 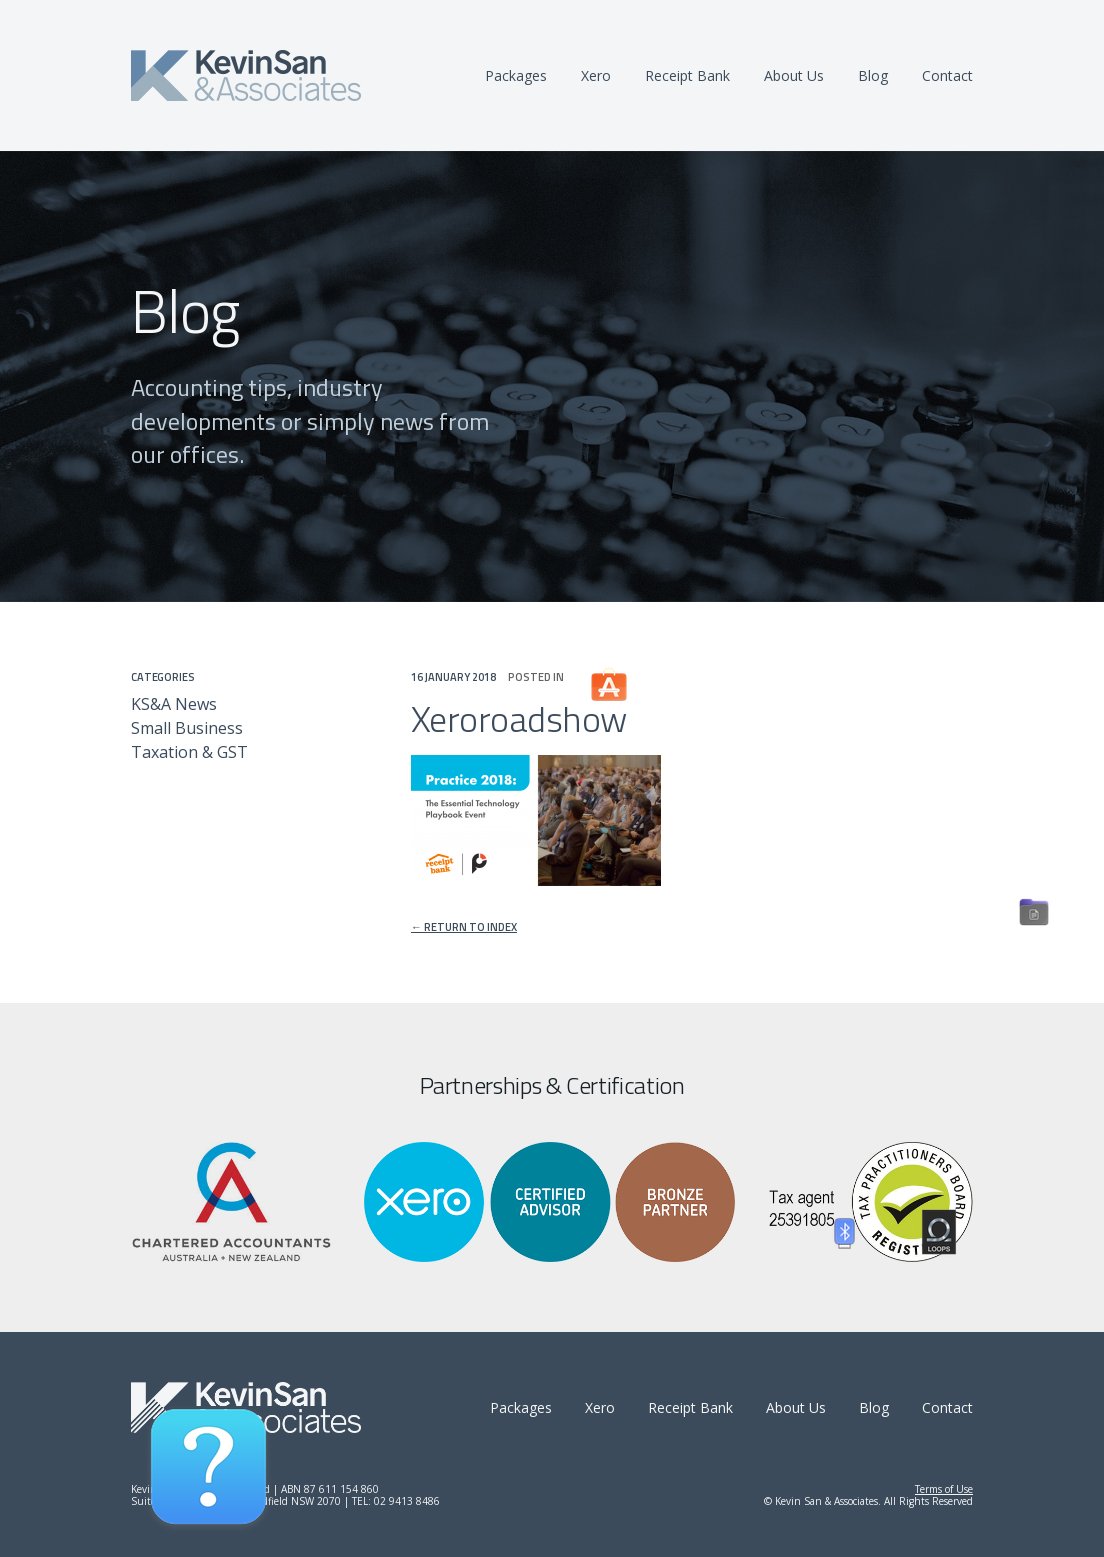 What do you see at coordinates (844, 1233) in the screenshot?
I see `a connected bluetooth device` at bounding box center [844, 1233].